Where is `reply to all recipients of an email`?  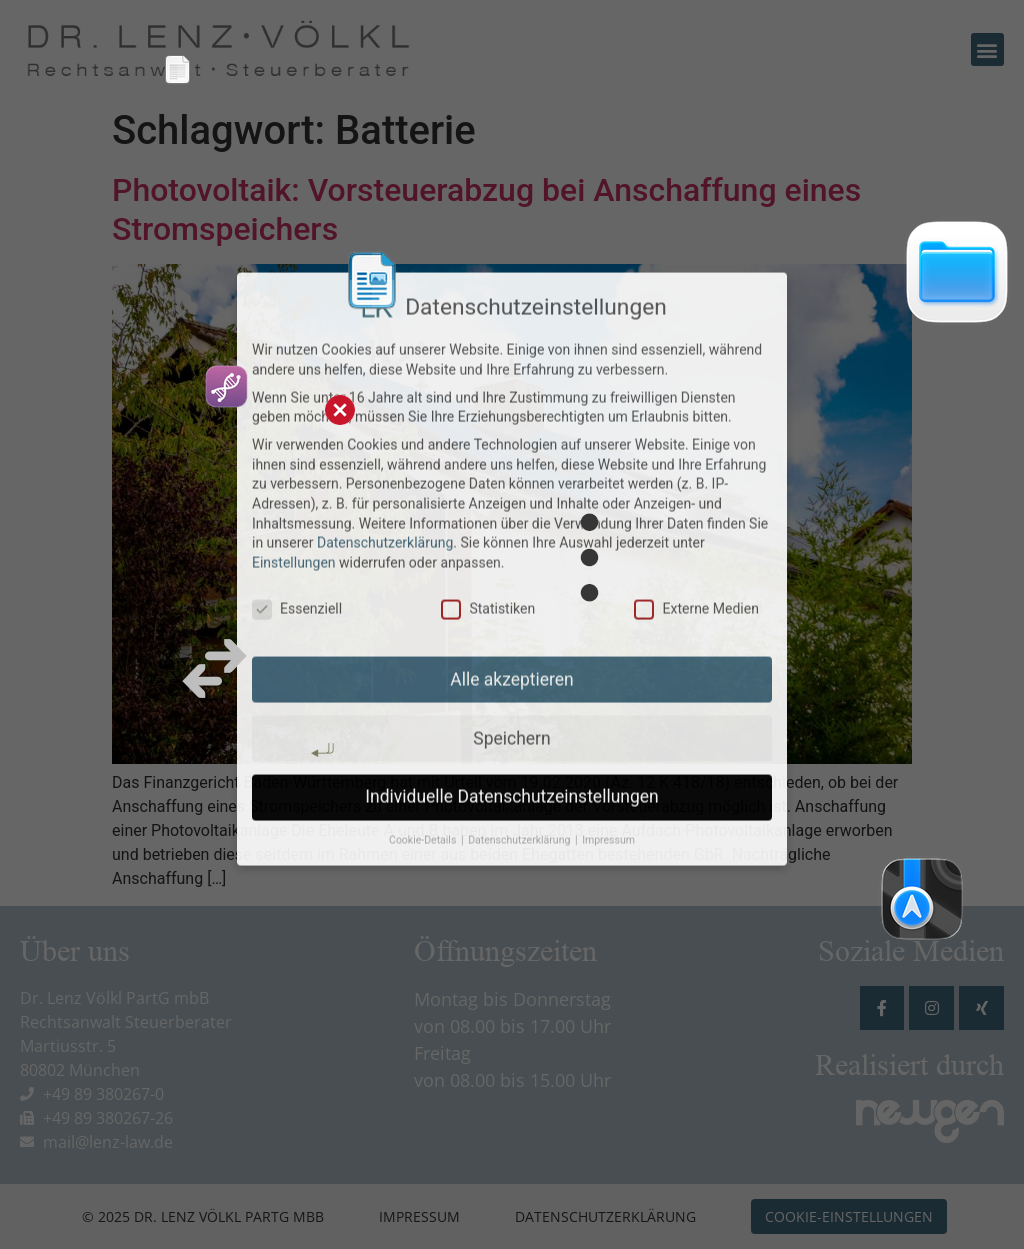 reply to all recipients of an email is located at coordinates (322, 750).